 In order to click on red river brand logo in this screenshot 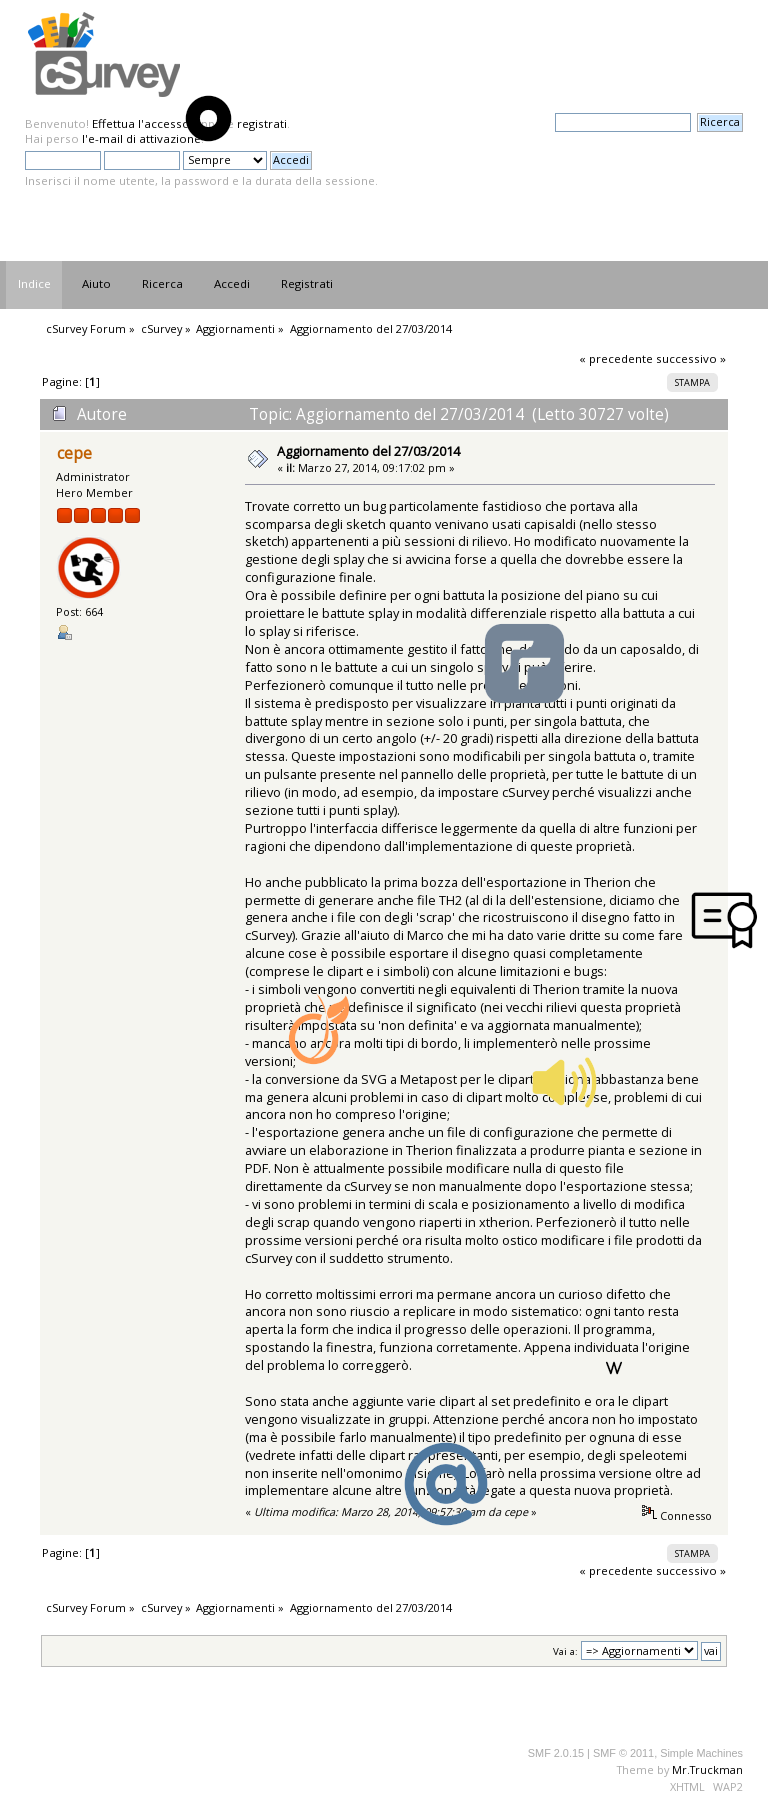, I will do `click(524, 663)`.